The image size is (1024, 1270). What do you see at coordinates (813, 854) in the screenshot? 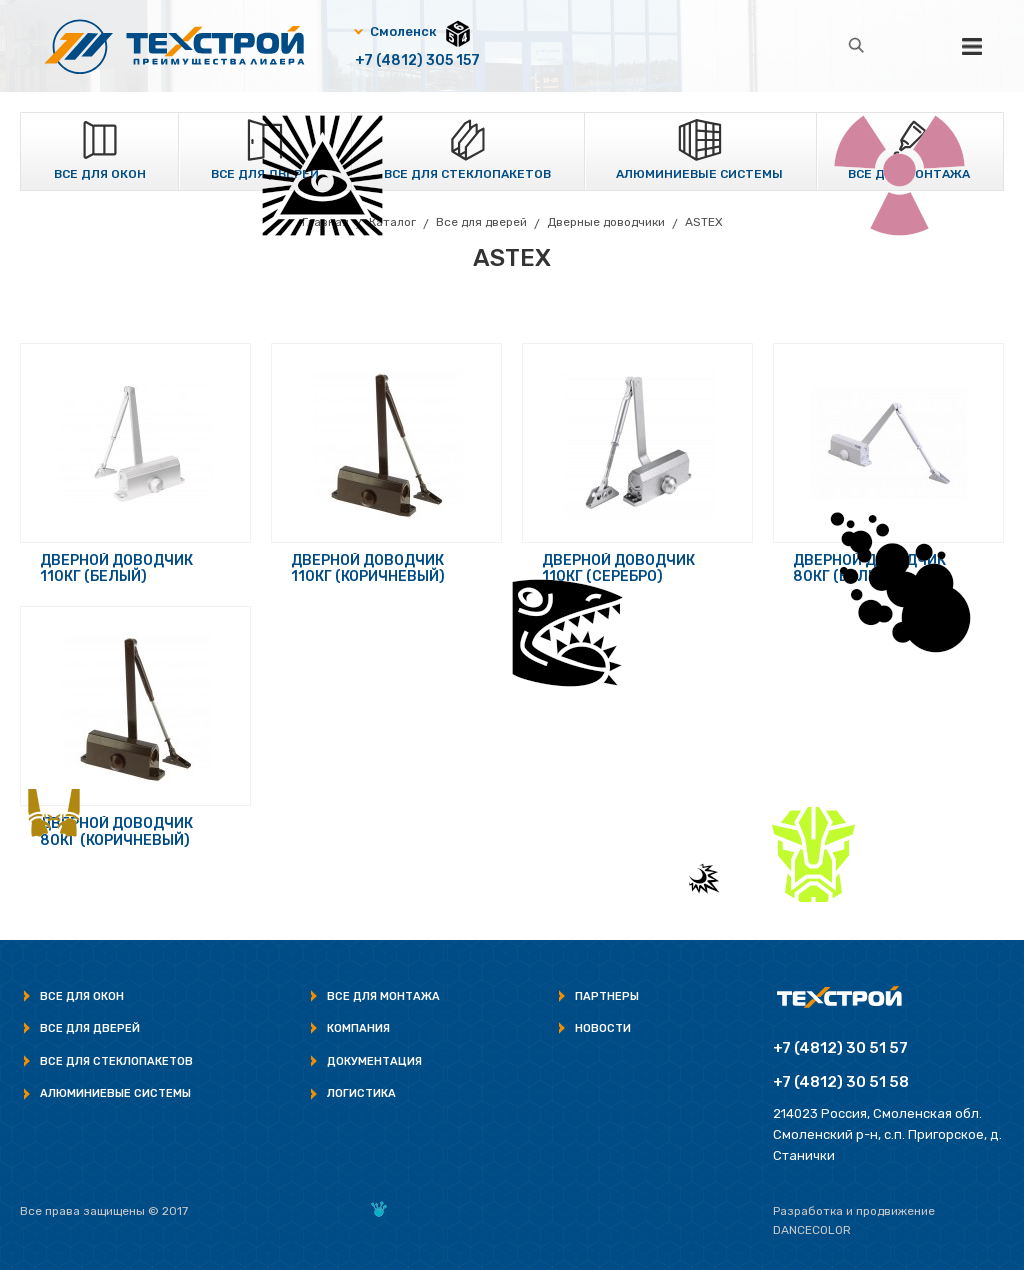
I see `select mech or robot character` at bounding box center [813, 854].